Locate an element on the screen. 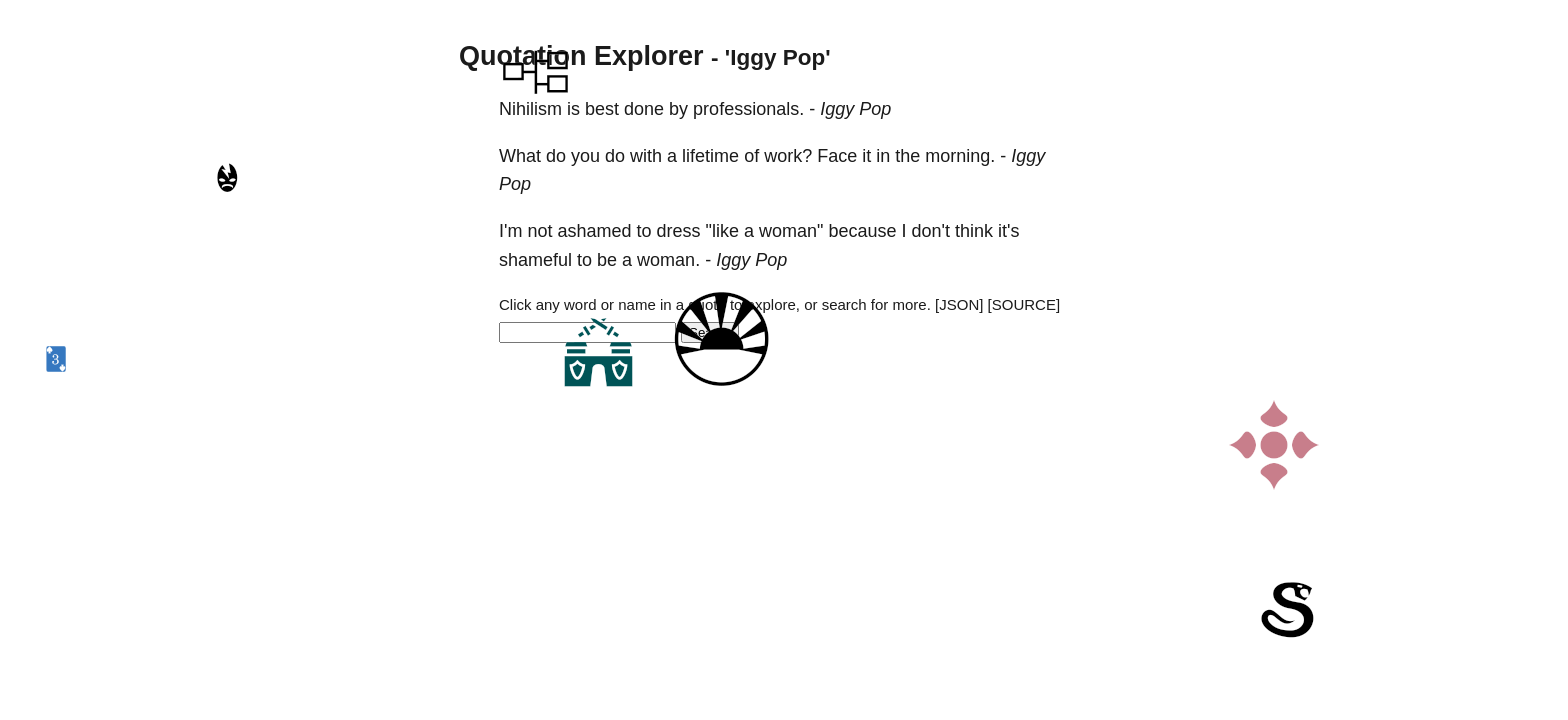 The image size is (1568, 720). select a superhero or villain character is located at coordinates (226, 177).